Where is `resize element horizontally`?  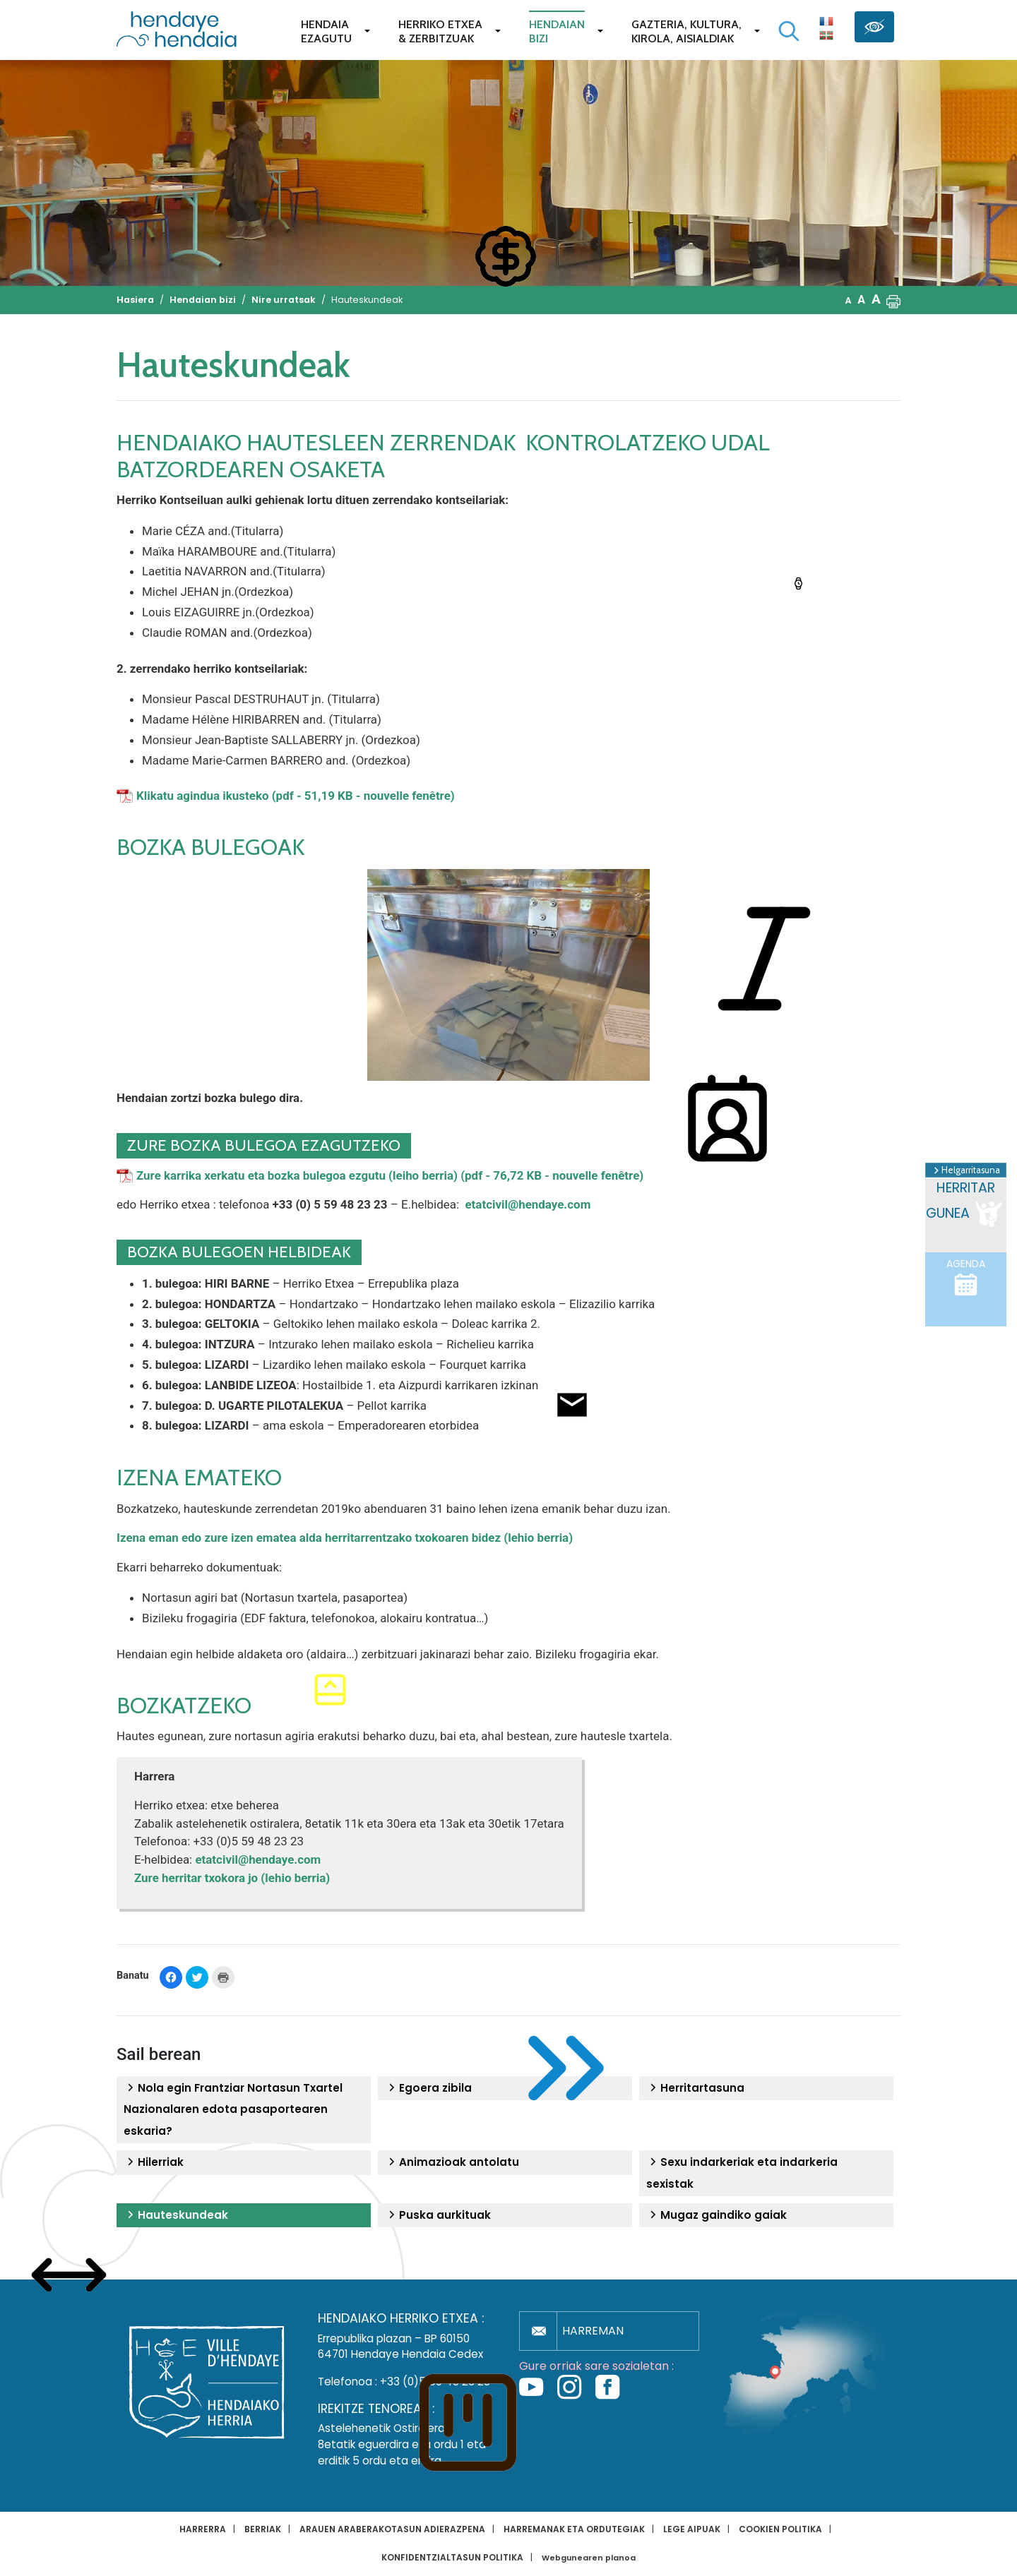
resize element horizontally is located at coordinates (69, 2275).